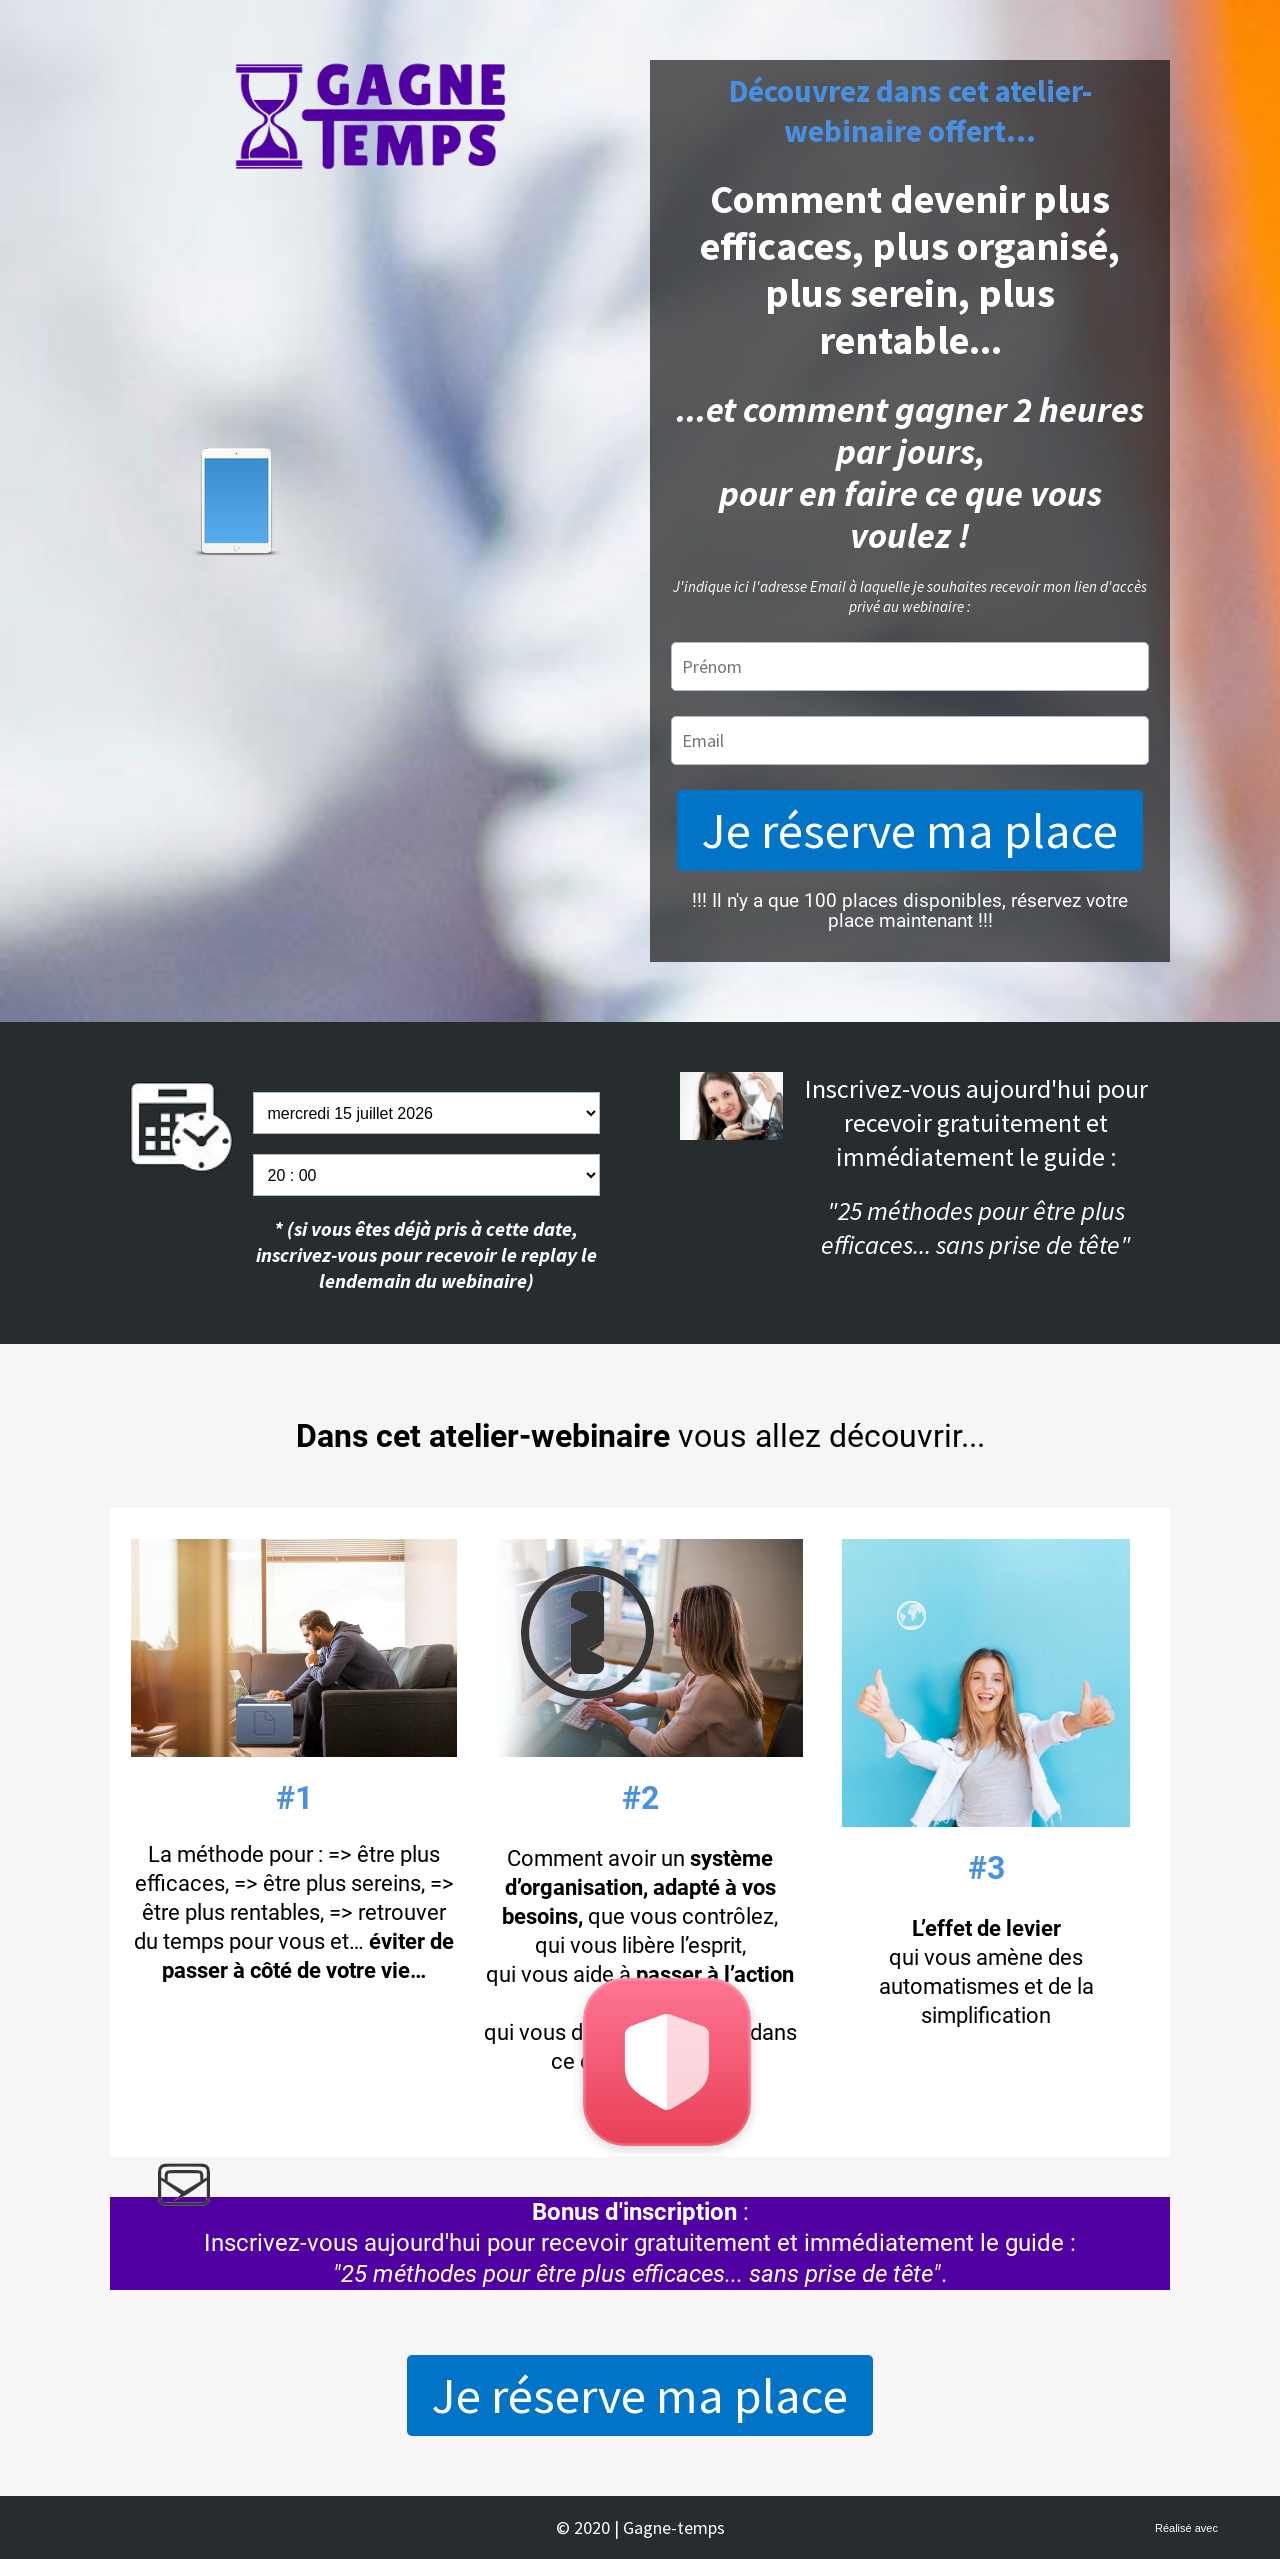 The image size is (1280, 2559). What do you see at coordinates (264, 1720) in the screenshot?
I see `open your documents folder` at bounding box center [264, 1720].